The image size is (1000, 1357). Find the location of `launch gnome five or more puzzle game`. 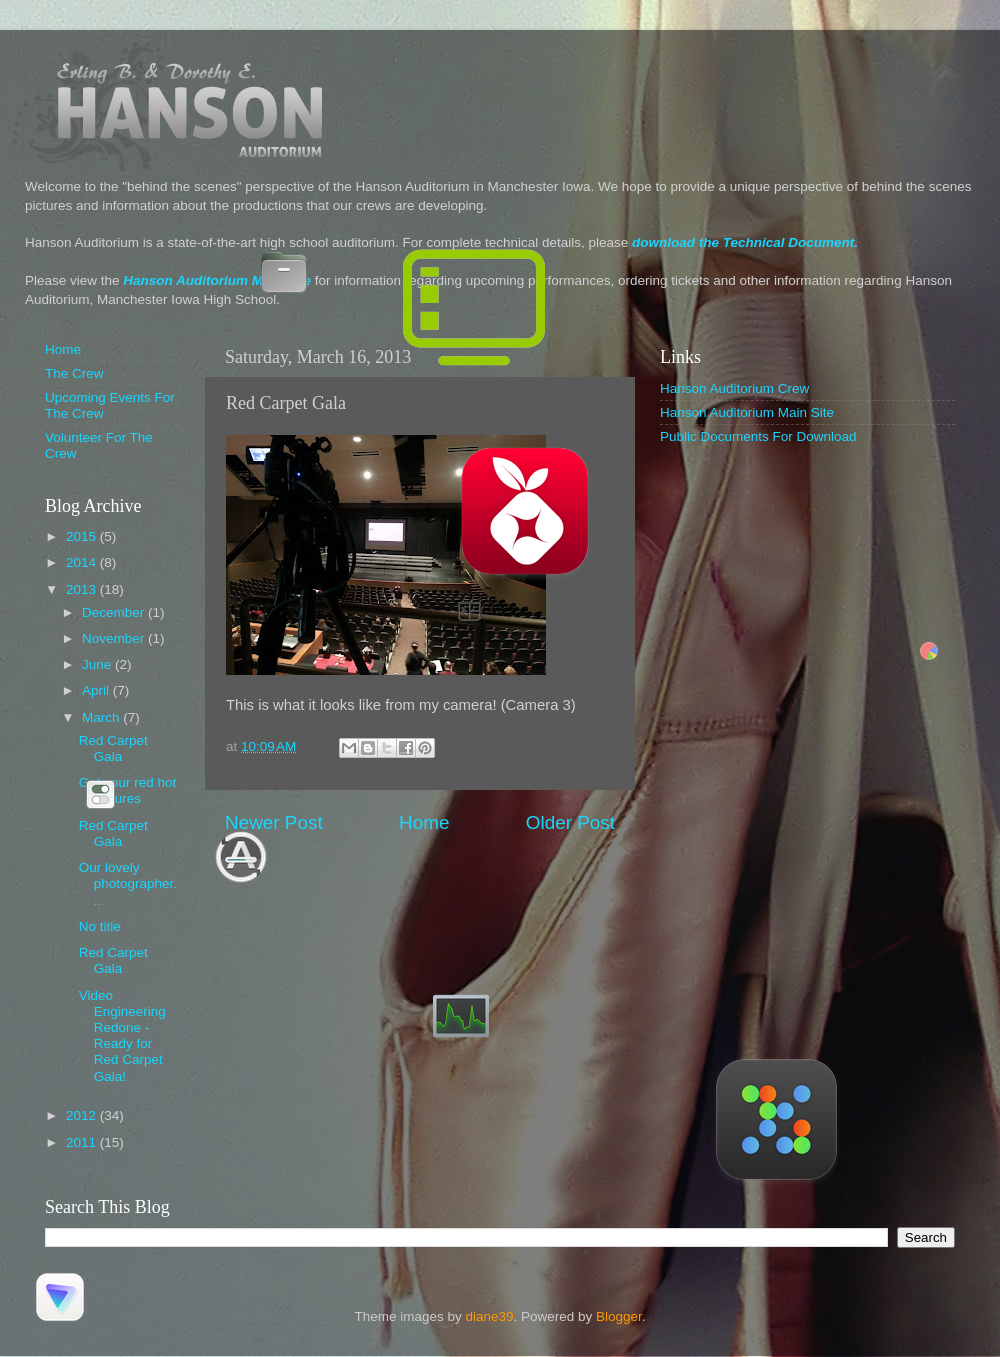

launch gnome five or more puzzle game is located at coordinates (776, 1119).